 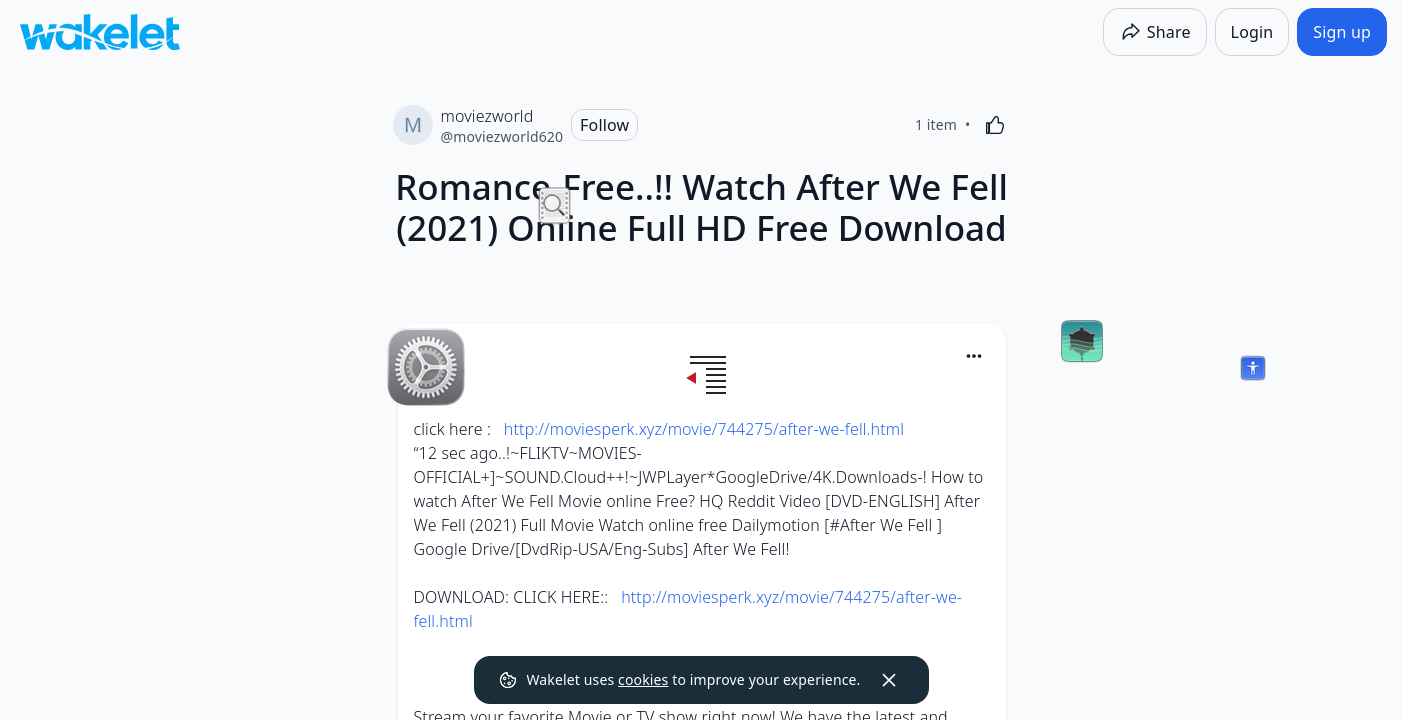 What do you see at coordinates (554, 205) in the screenshot?
I see `open the log viewer application` at bounding box center [554, 205].